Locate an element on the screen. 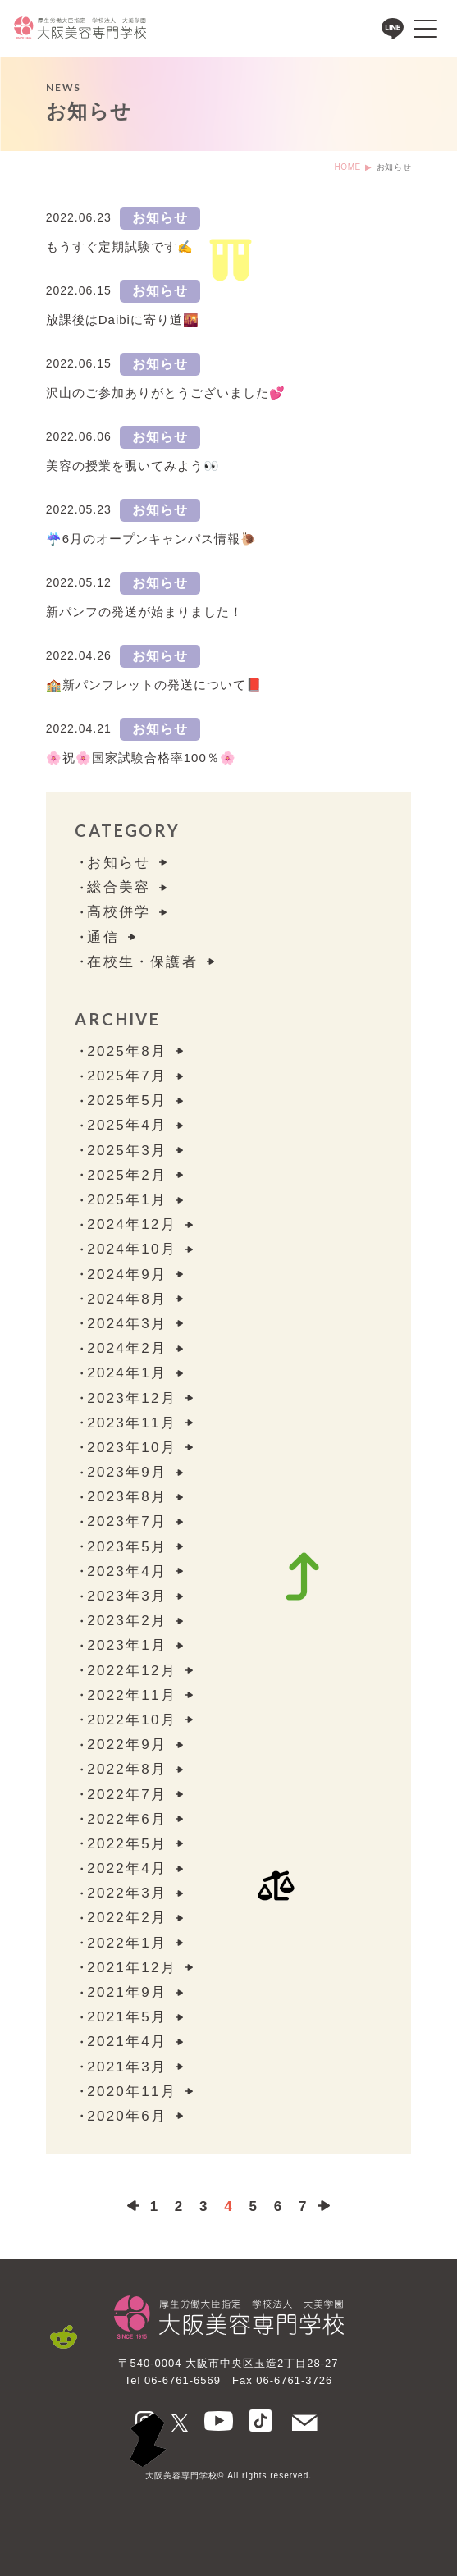 Image resolution: width=457 pixels, height=2576 pixels. go up one level in navigation is located at coordinates (304, 1576).